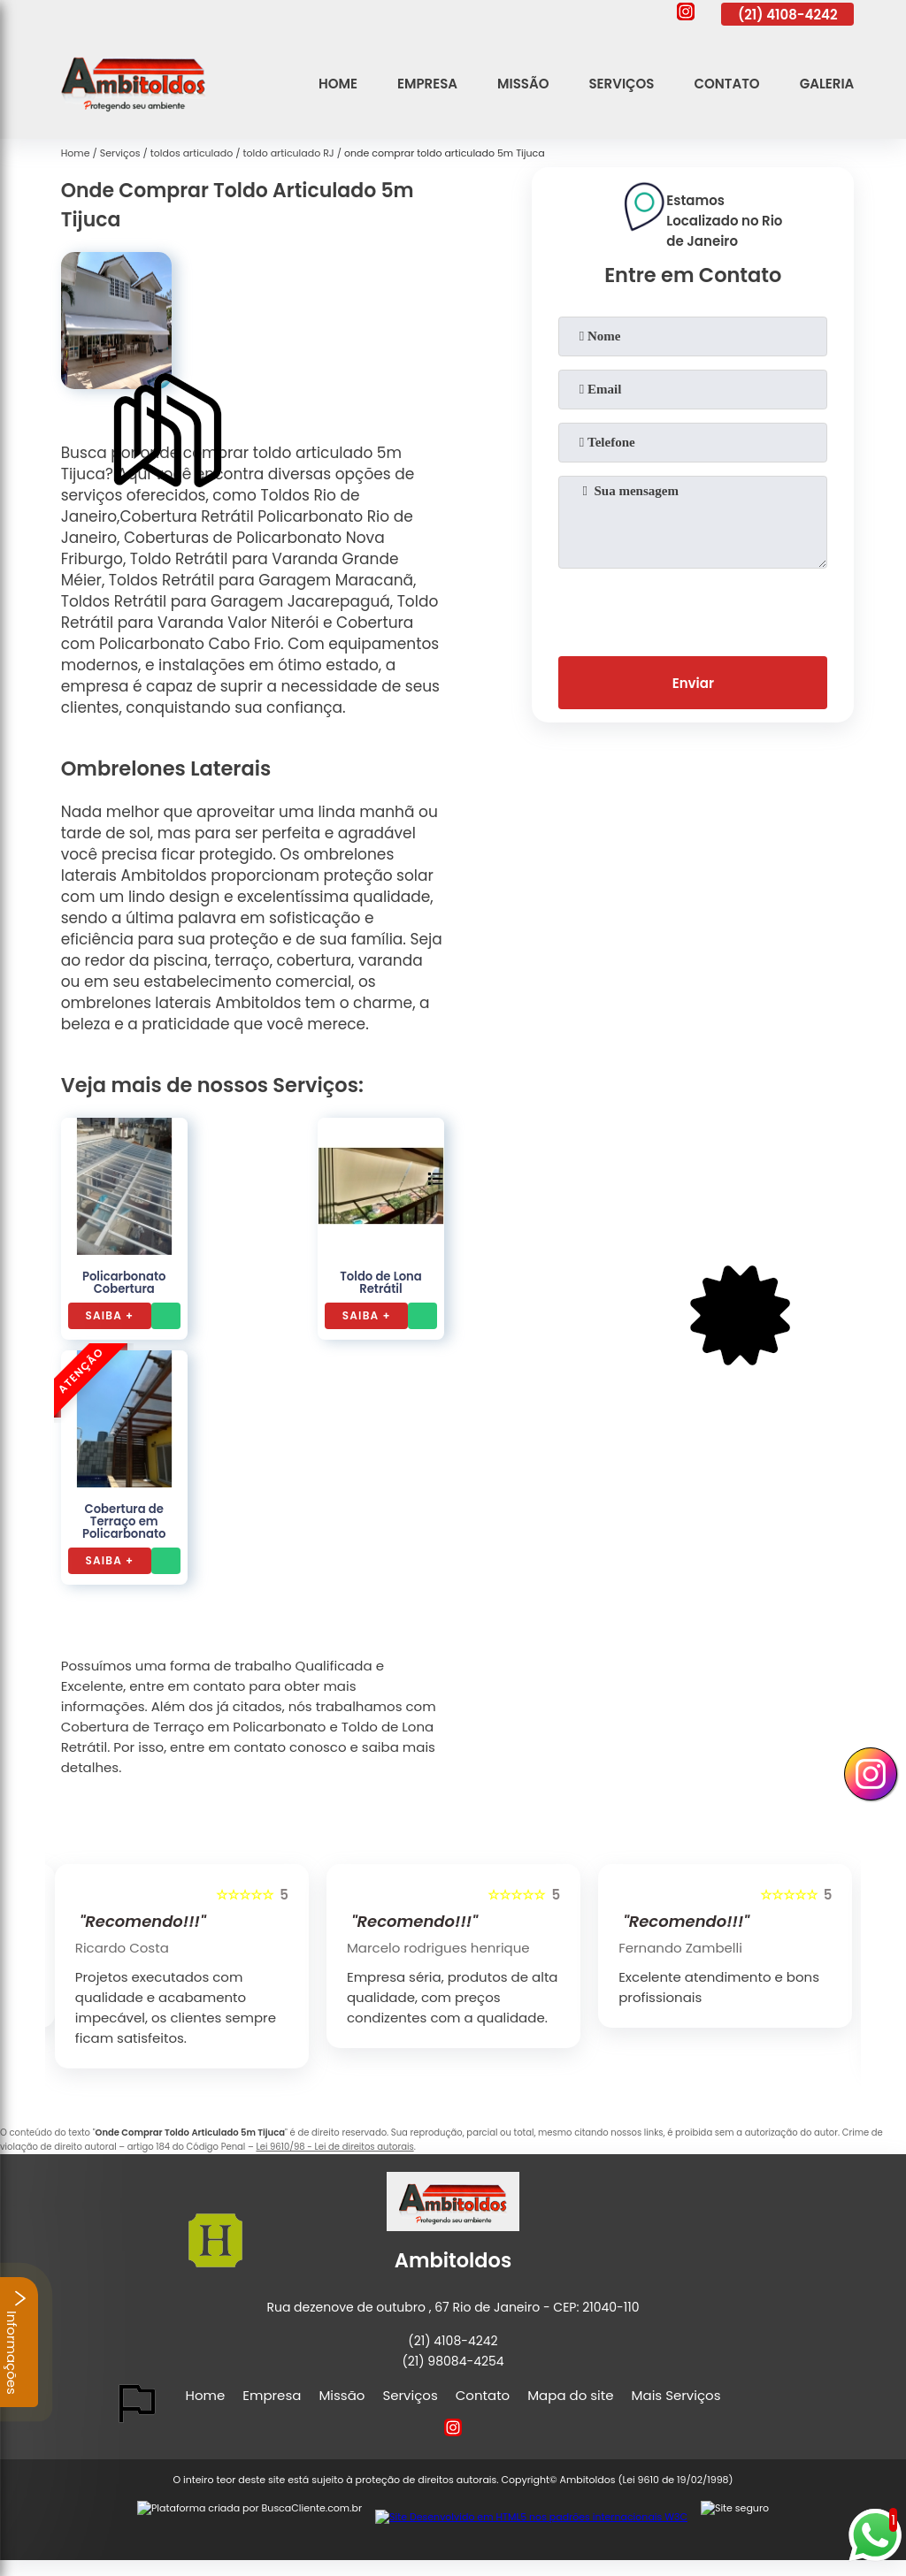 This screenshot has height=2576, width=906. Describe the element at coordinates (167, 430) in the screenshot. I see `nhost backend-as-a-service platform logo` at that location.